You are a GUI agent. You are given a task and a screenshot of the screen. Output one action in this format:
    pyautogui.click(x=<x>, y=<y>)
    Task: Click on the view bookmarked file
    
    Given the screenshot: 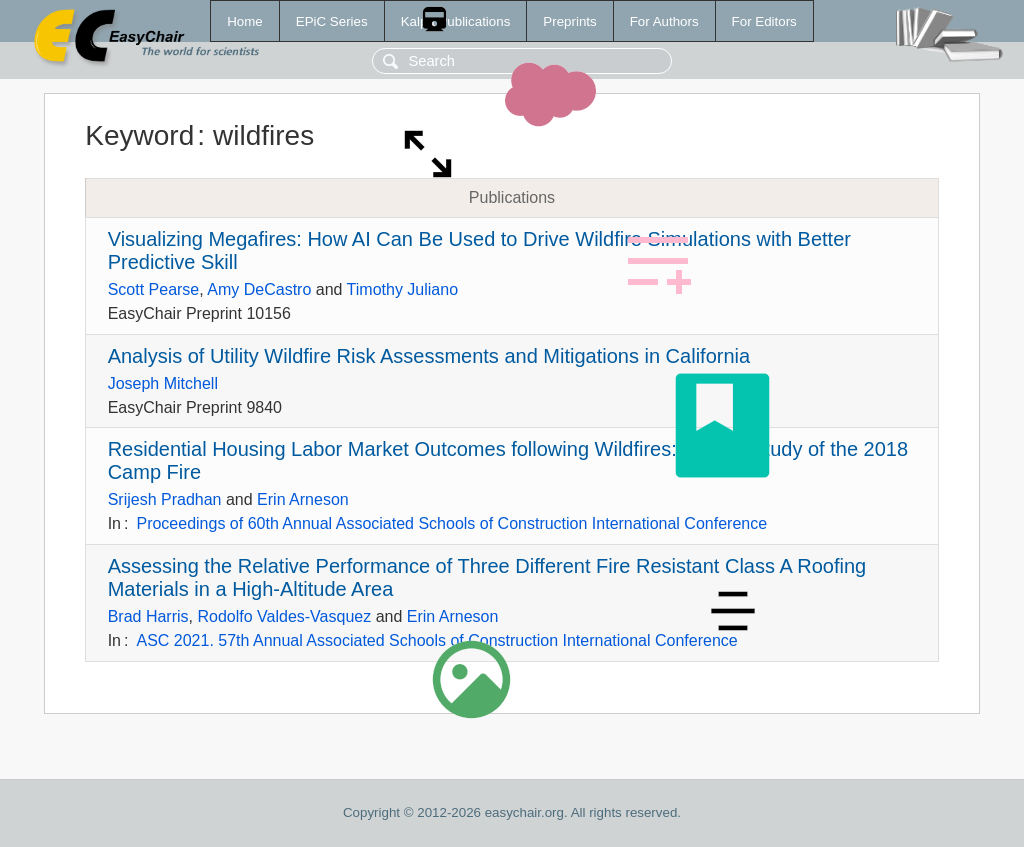 What is the action you would take?
    pyautogui.click(x=722, y=425)
    